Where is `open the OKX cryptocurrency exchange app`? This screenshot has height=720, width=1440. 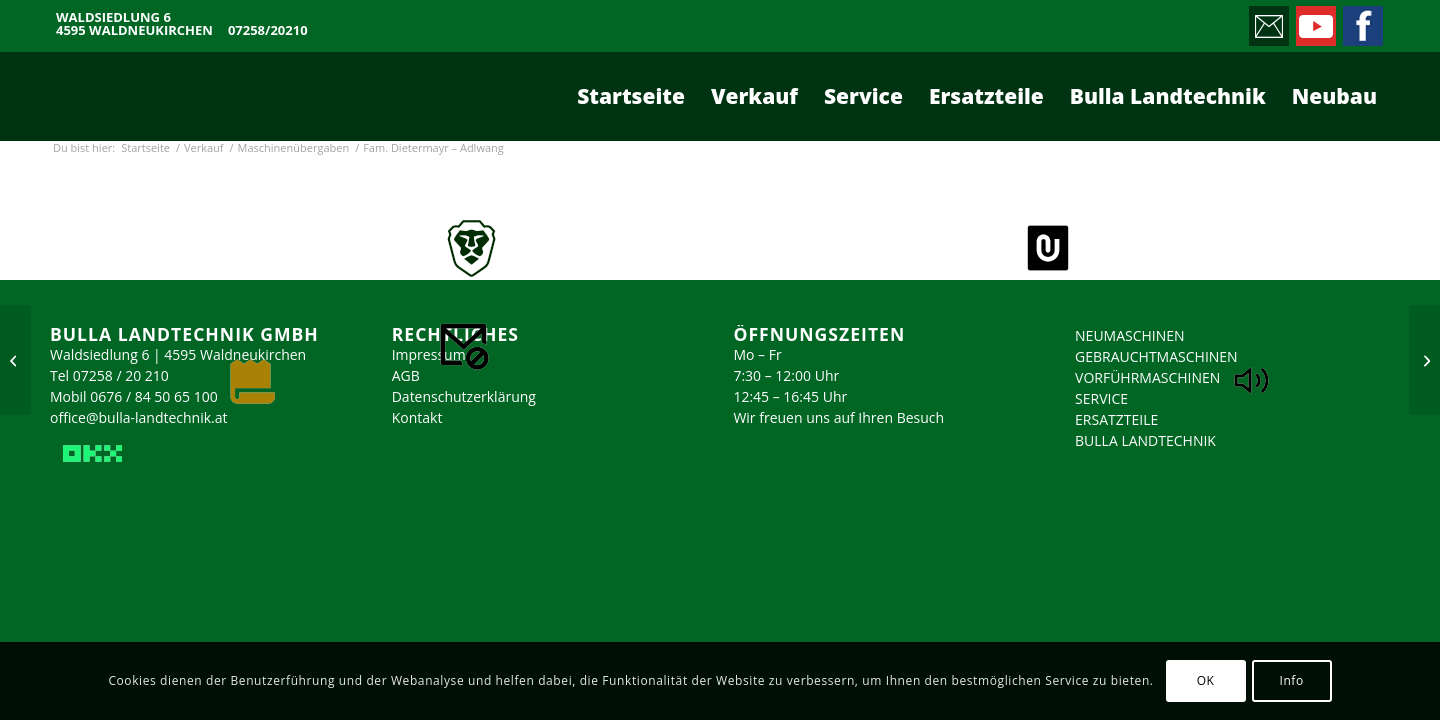
open the OKX cryptocurrency exchange app is located at coordinates (92, 453).